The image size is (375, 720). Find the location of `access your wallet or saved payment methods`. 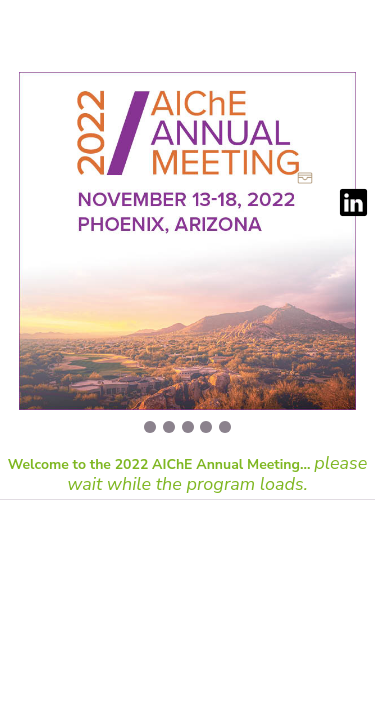

access your wallet or saved payment methods is located at coordinates (305, 178).